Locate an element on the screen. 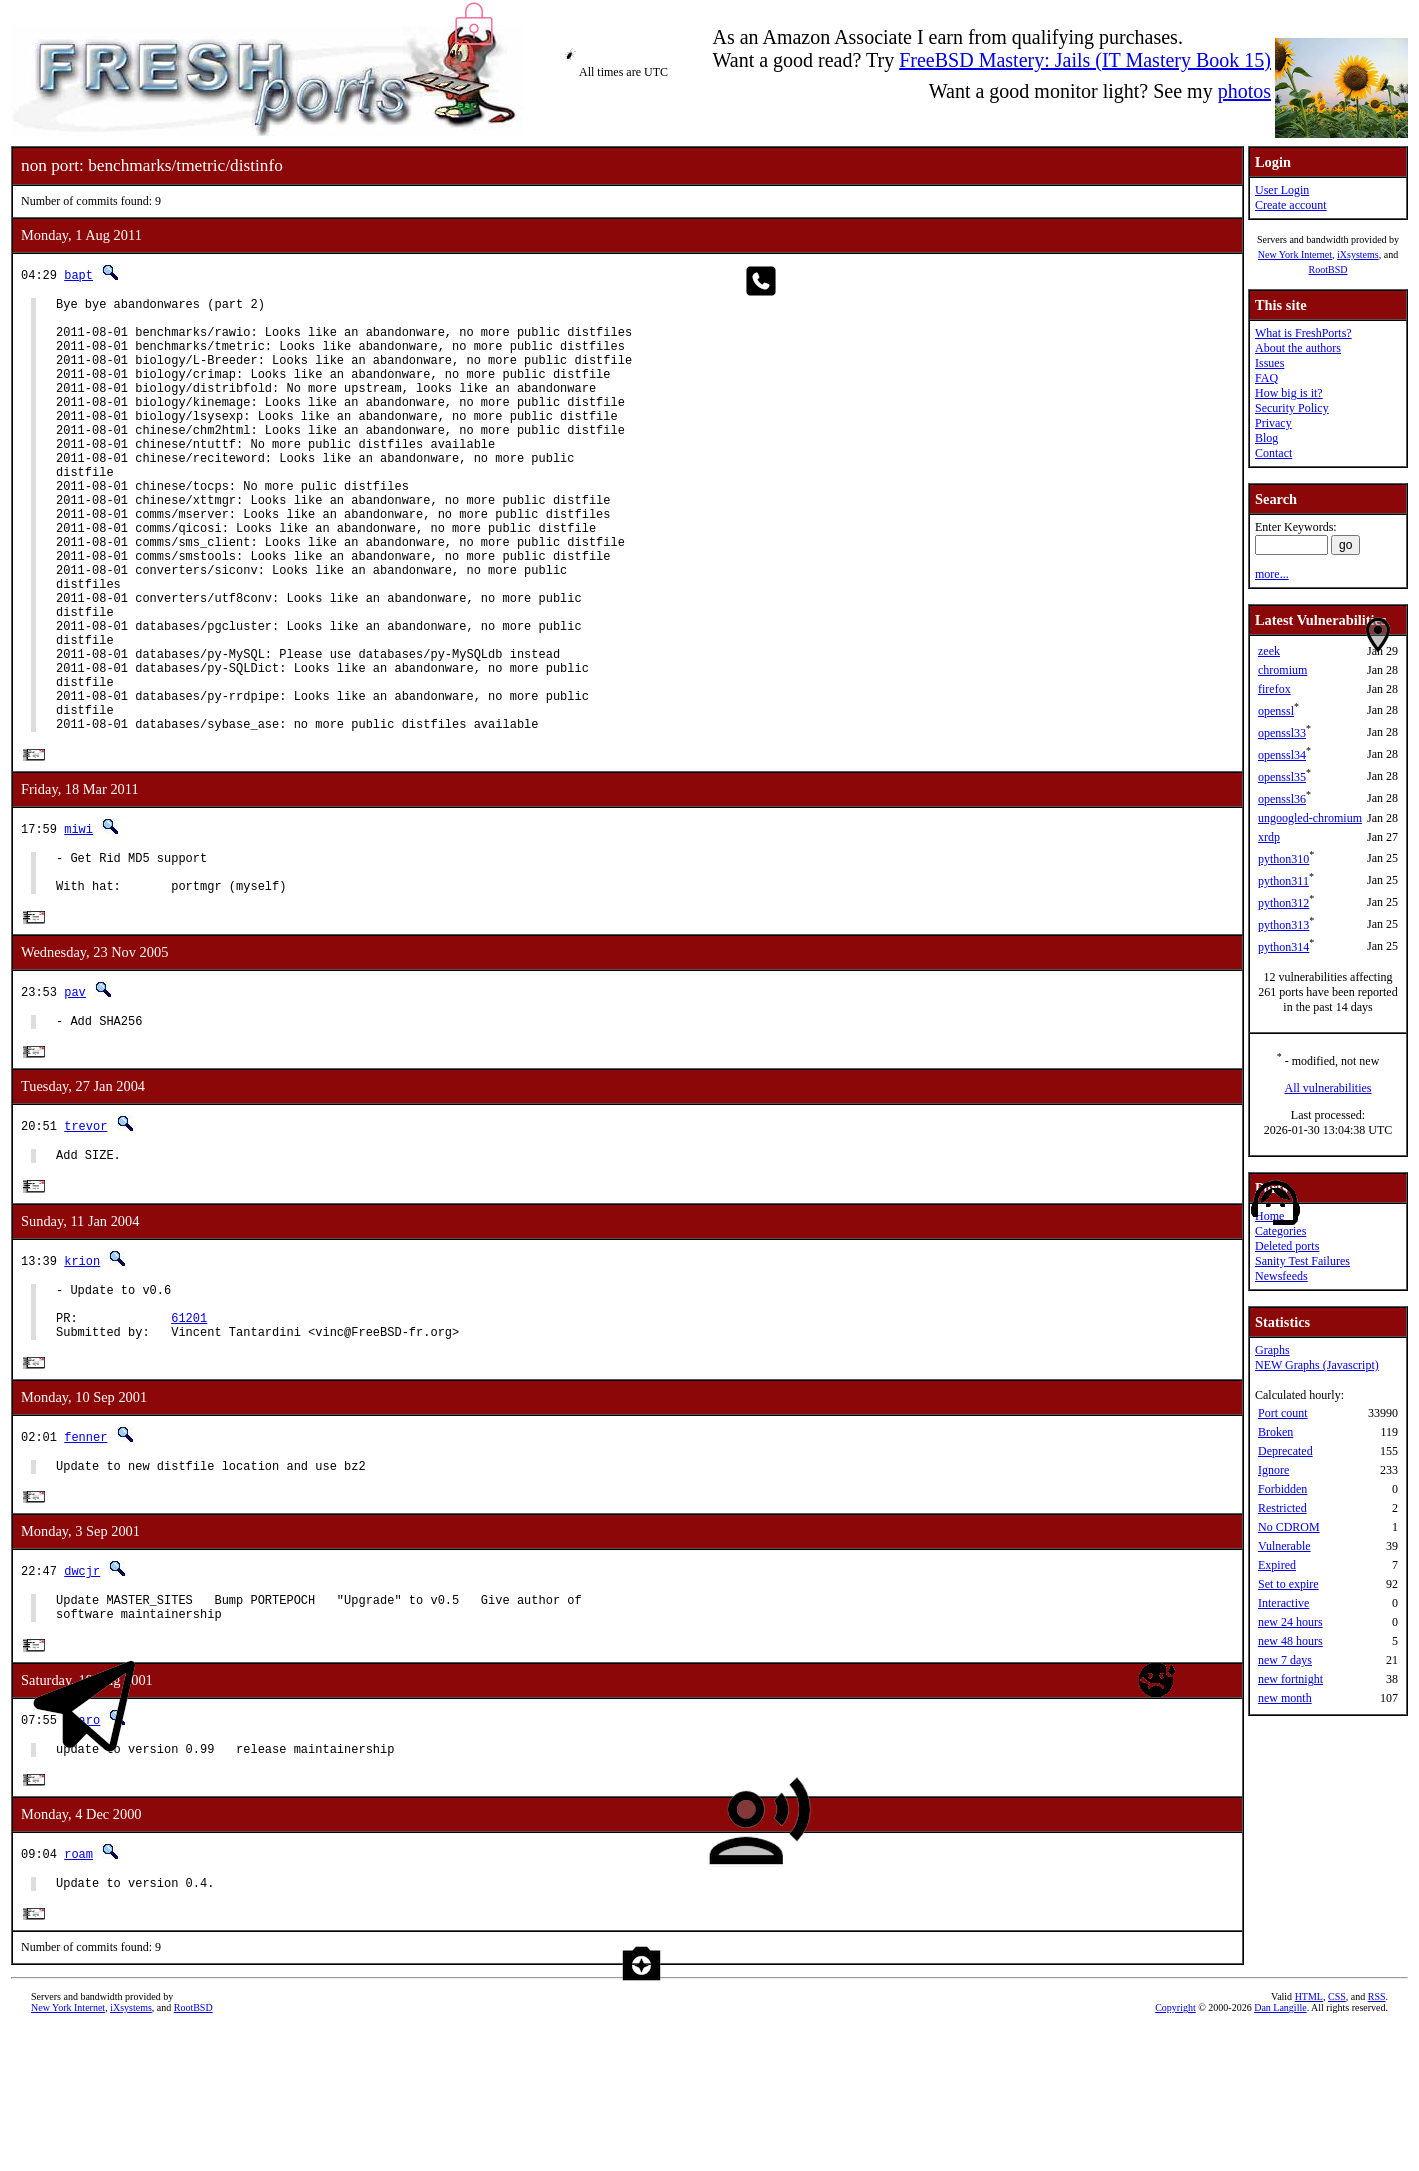 This screenshot has width=1419, height=2171. contact customer support is located at coordinates (1275, 1202).